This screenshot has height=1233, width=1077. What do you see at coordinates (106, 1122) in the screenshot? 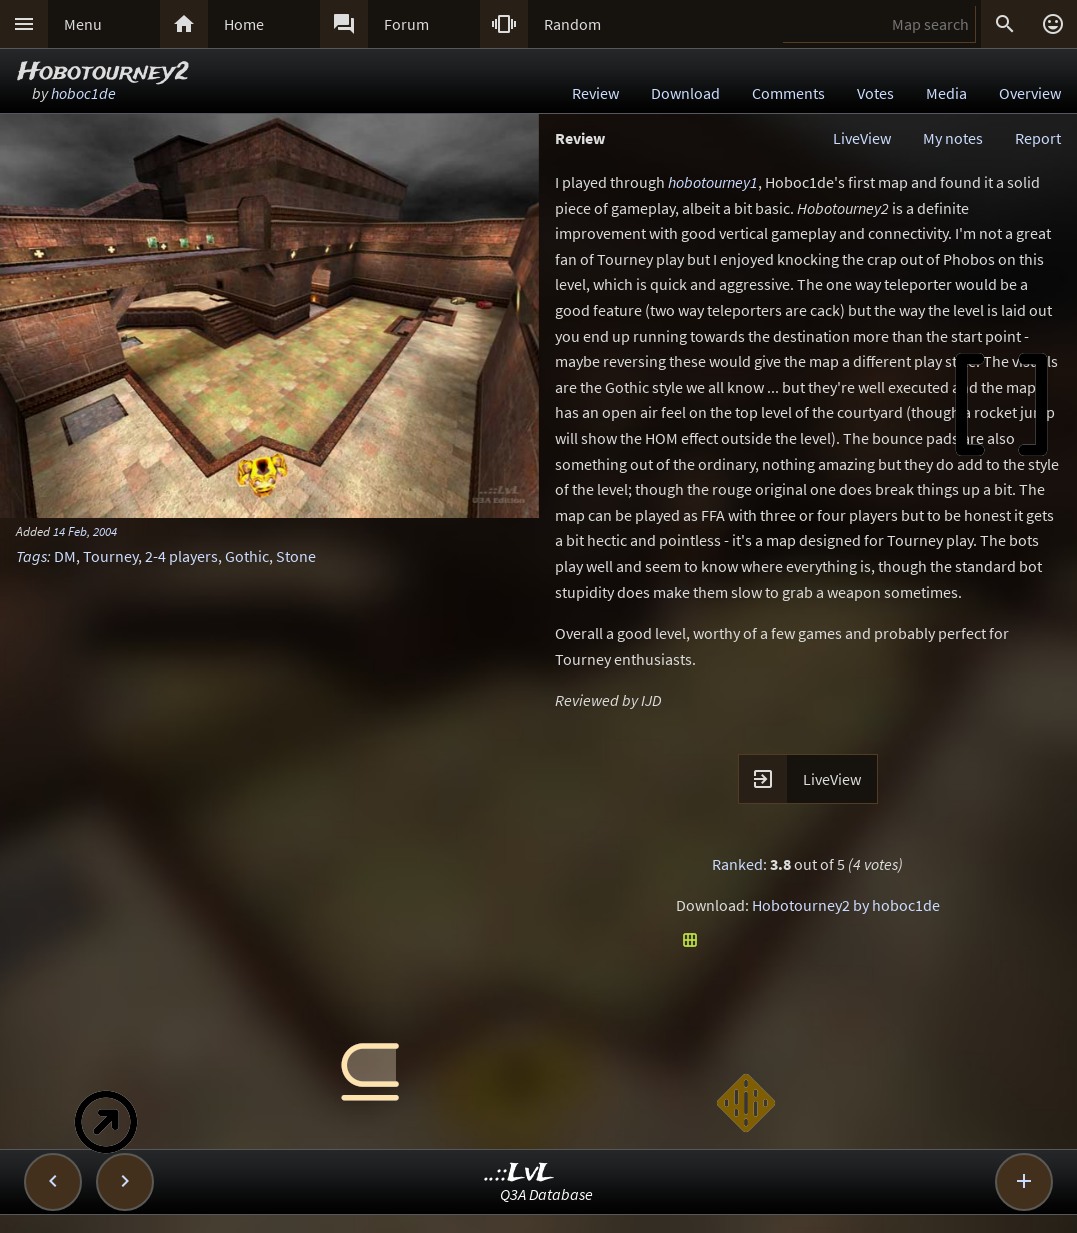
I see `open link in new tab or window` at bounding box center [106, 1122].